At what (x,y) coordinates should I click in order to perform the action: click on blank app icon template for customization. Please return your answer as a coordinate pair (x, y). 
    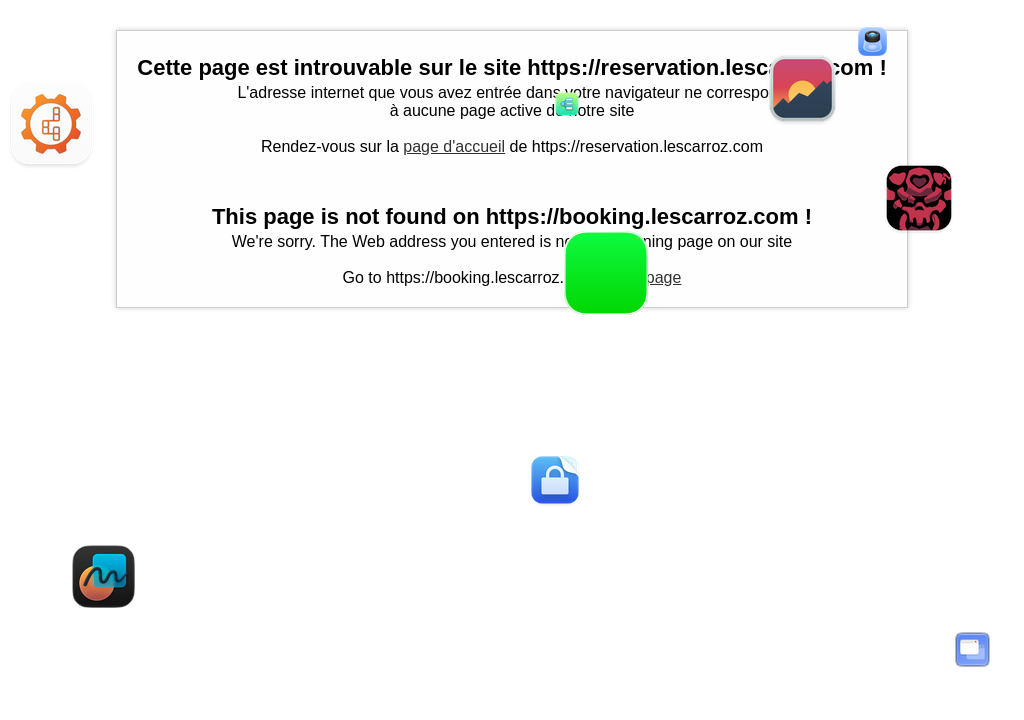
    Looking at the image, I should click on (606, 273).